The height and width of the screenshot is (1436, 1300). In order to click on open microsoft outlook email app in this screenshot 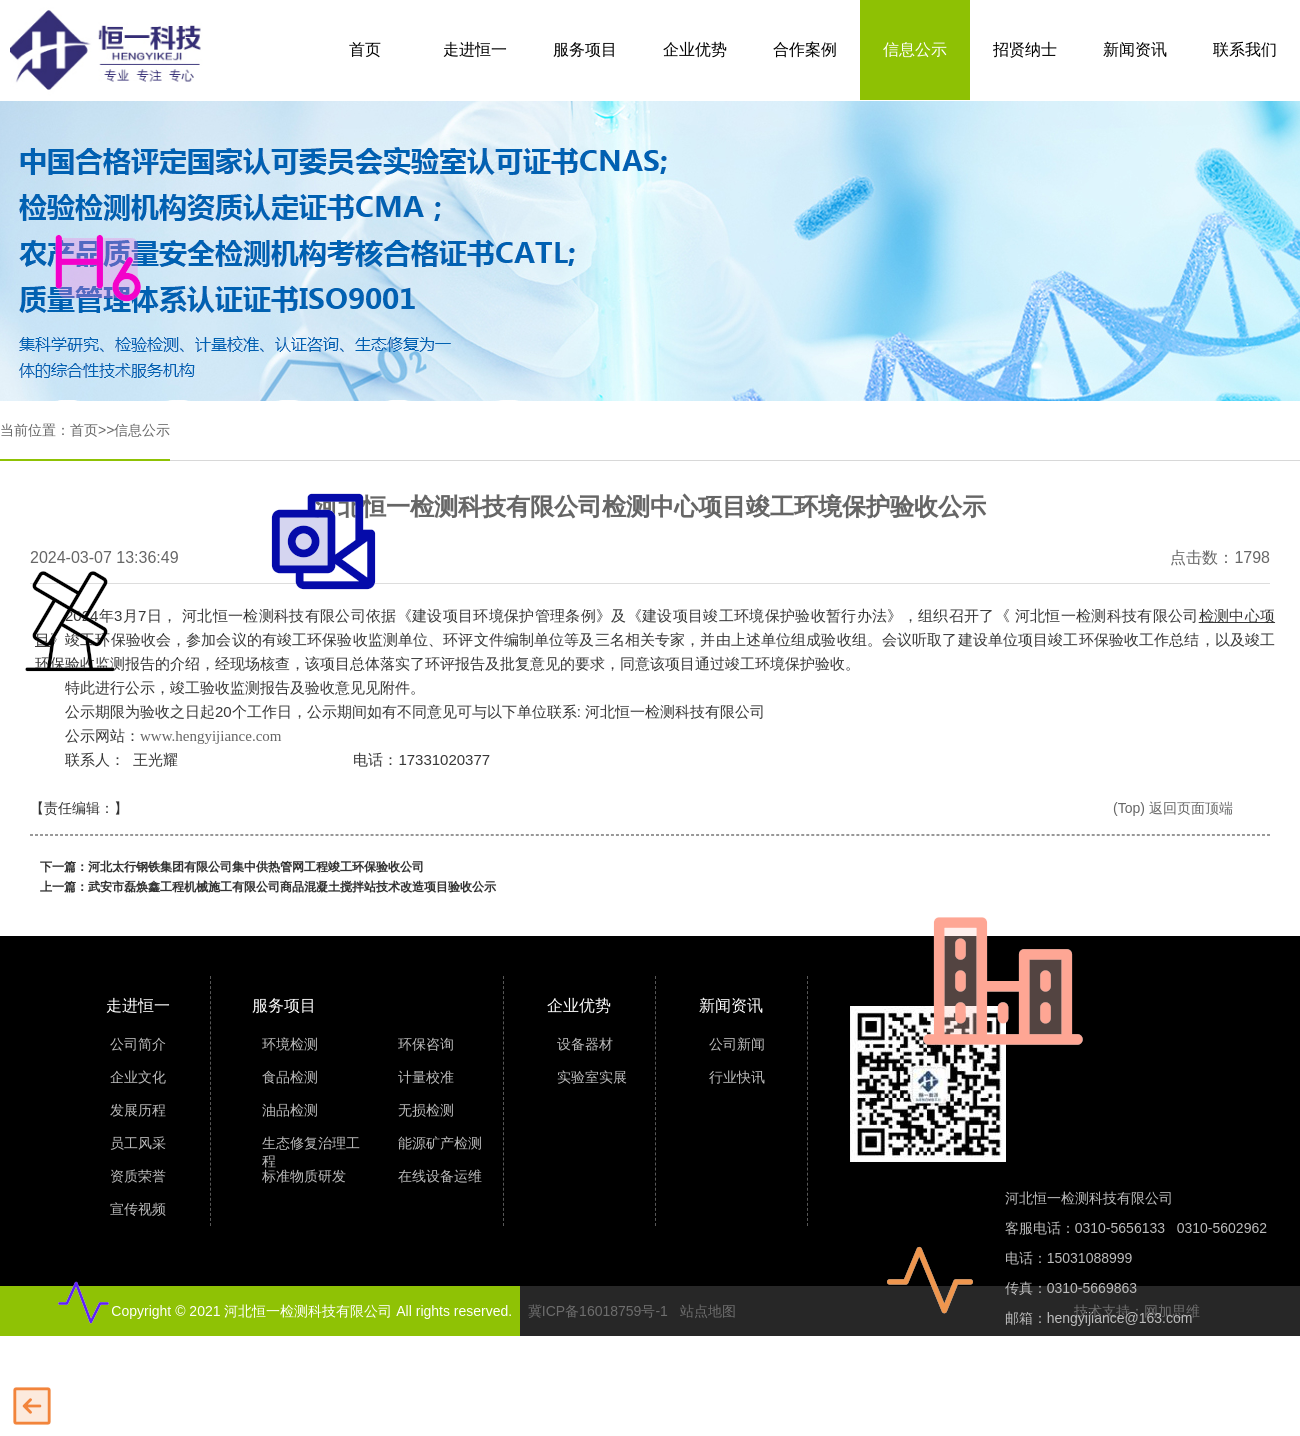, I will do `click(323, 541)`.